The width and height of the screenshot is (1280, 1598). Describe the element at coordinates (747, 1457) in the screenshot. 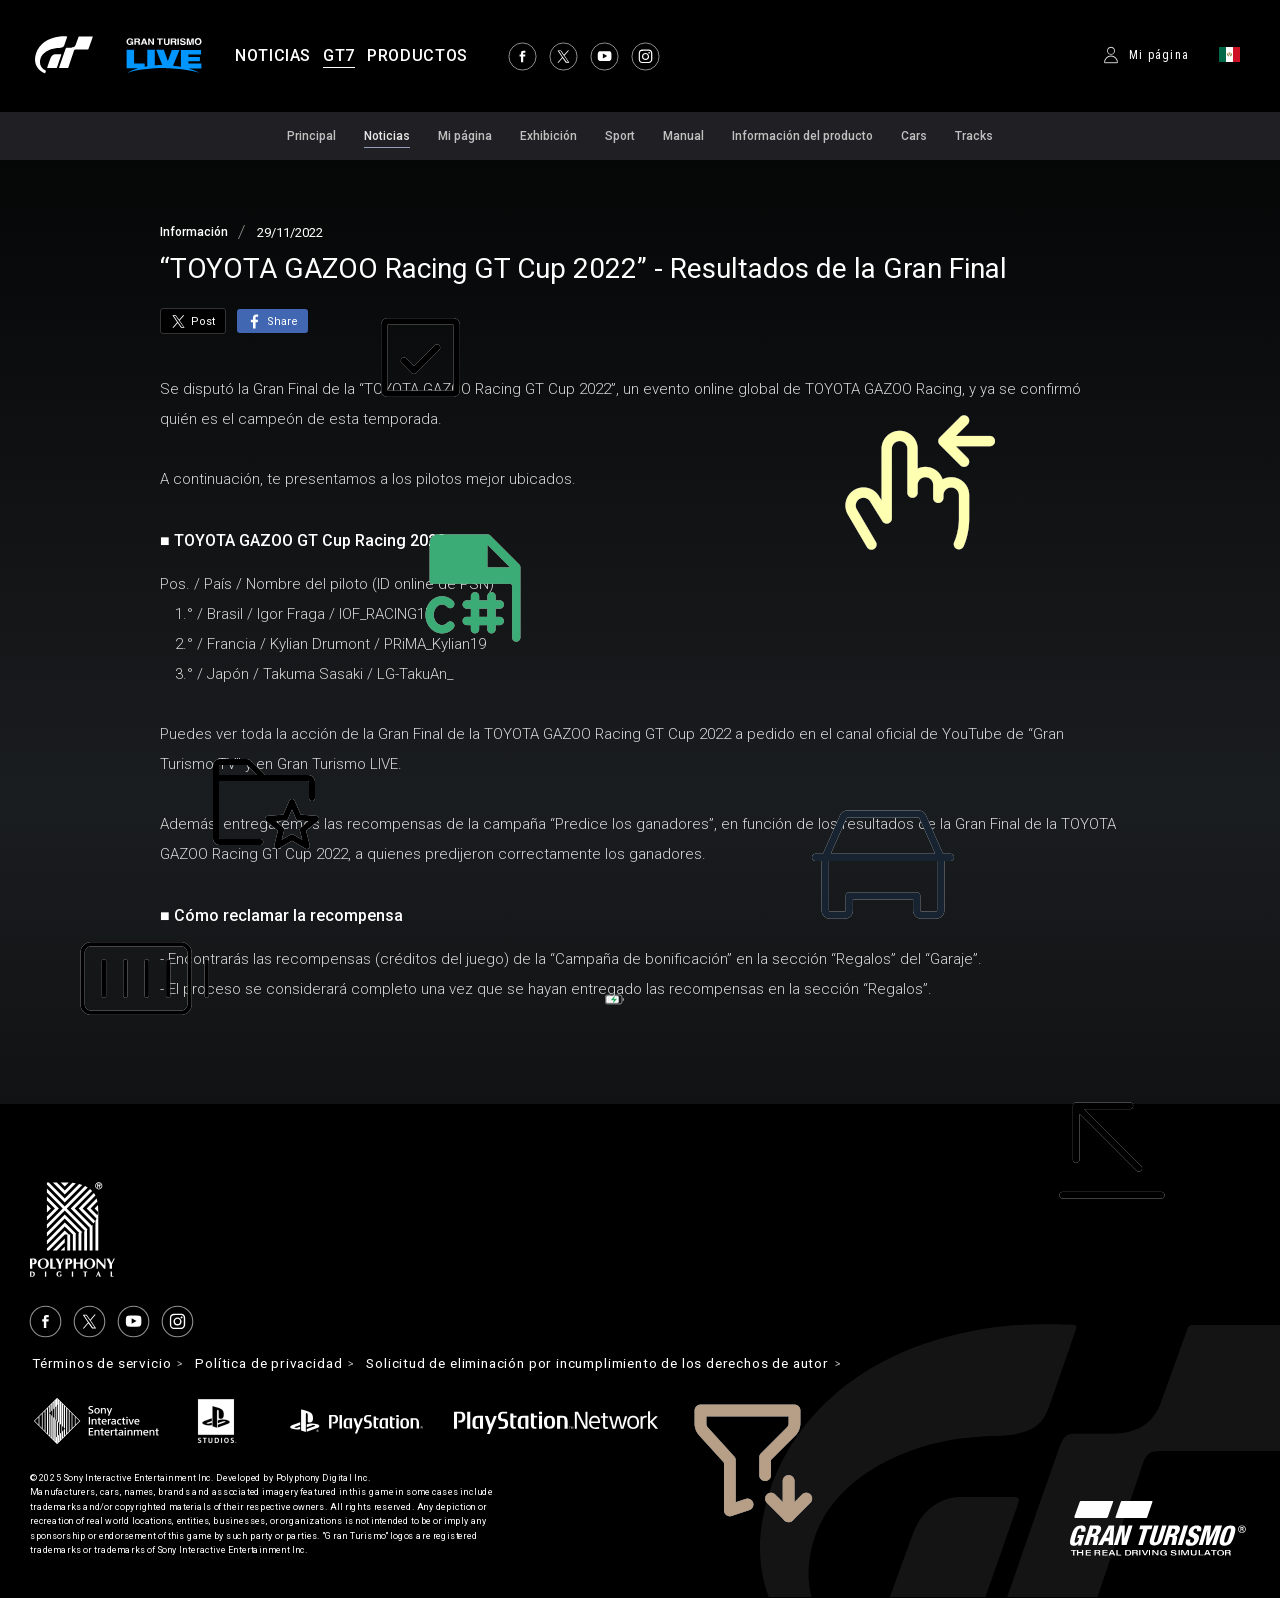

I see `sort filtered results in descending order` at that location.